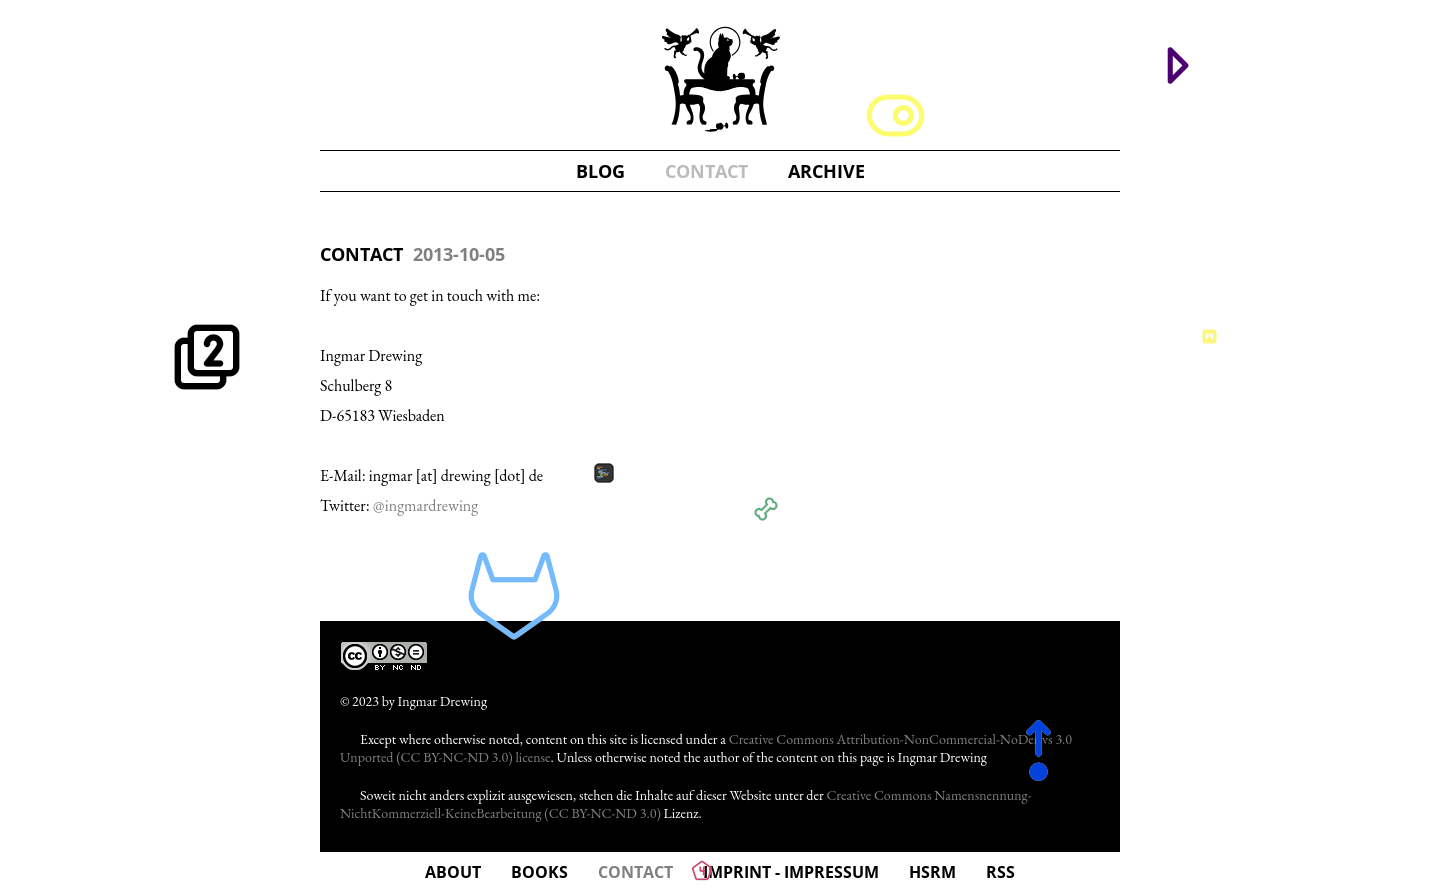 The height and width of the screenshot is (892, 1440). I want to click on open gitlab repository, so click(514, 594).